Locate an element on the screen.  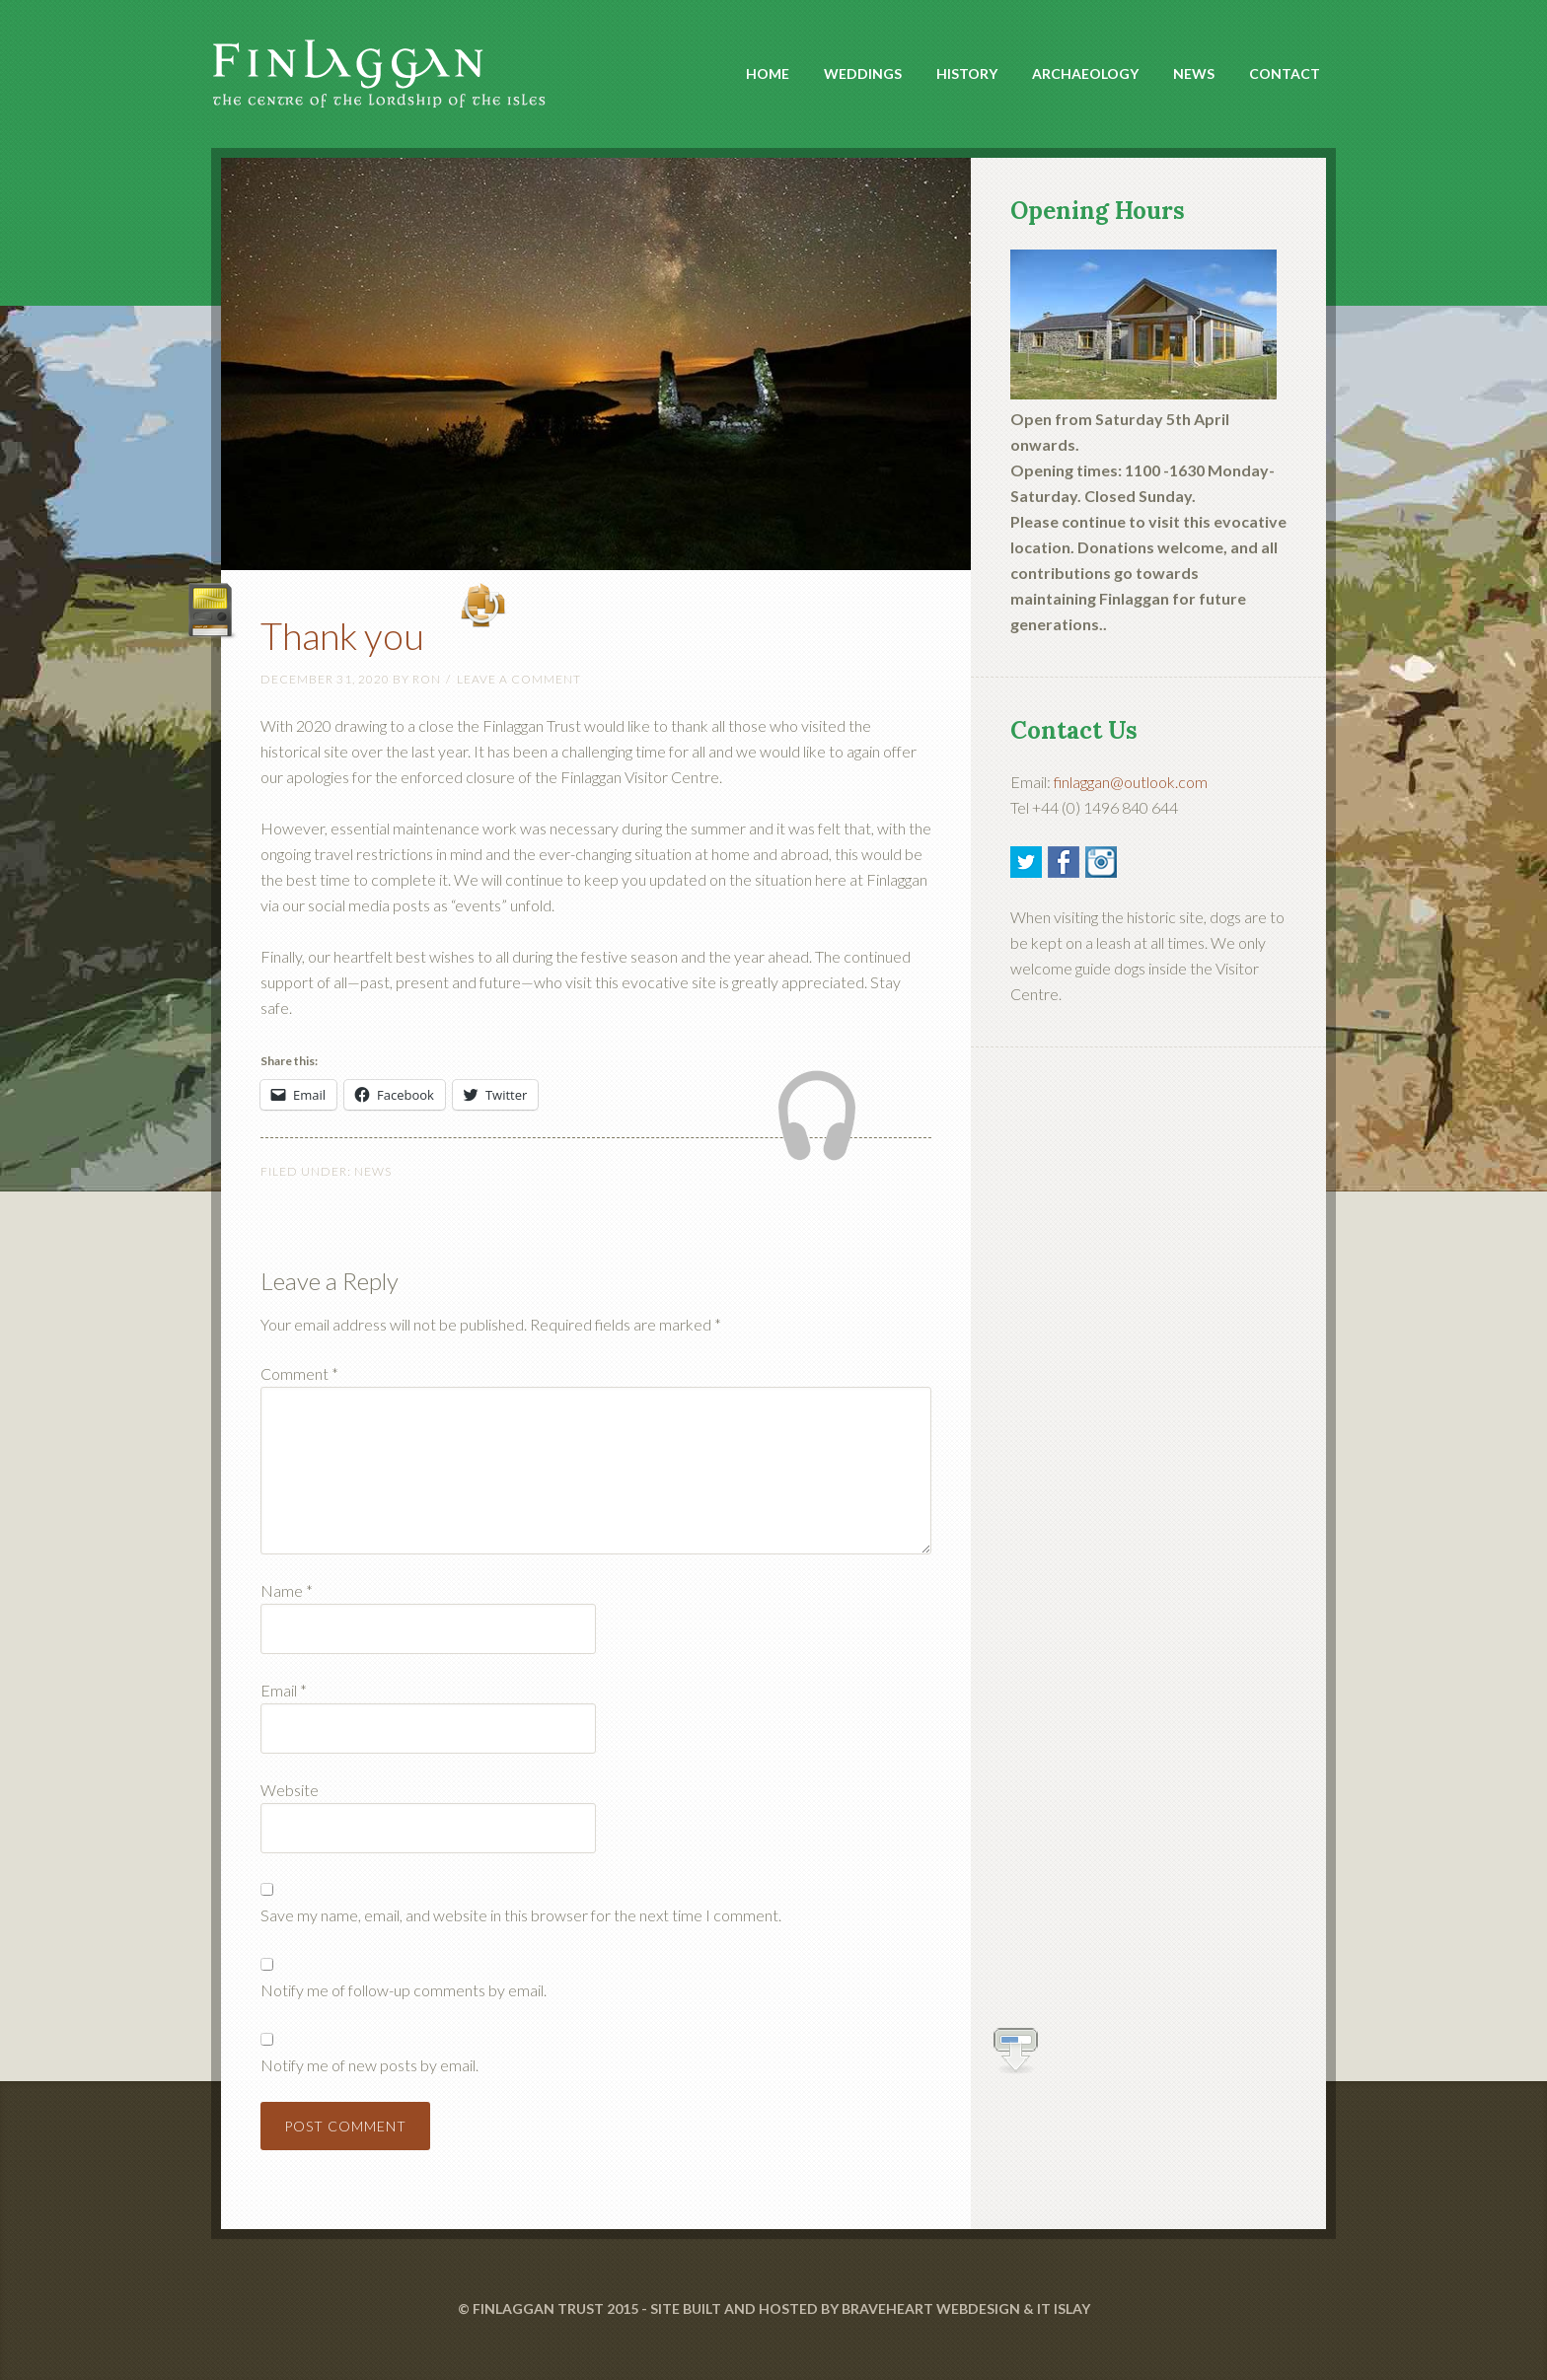
access removable flash storage device is located at coordinates (209, 611).